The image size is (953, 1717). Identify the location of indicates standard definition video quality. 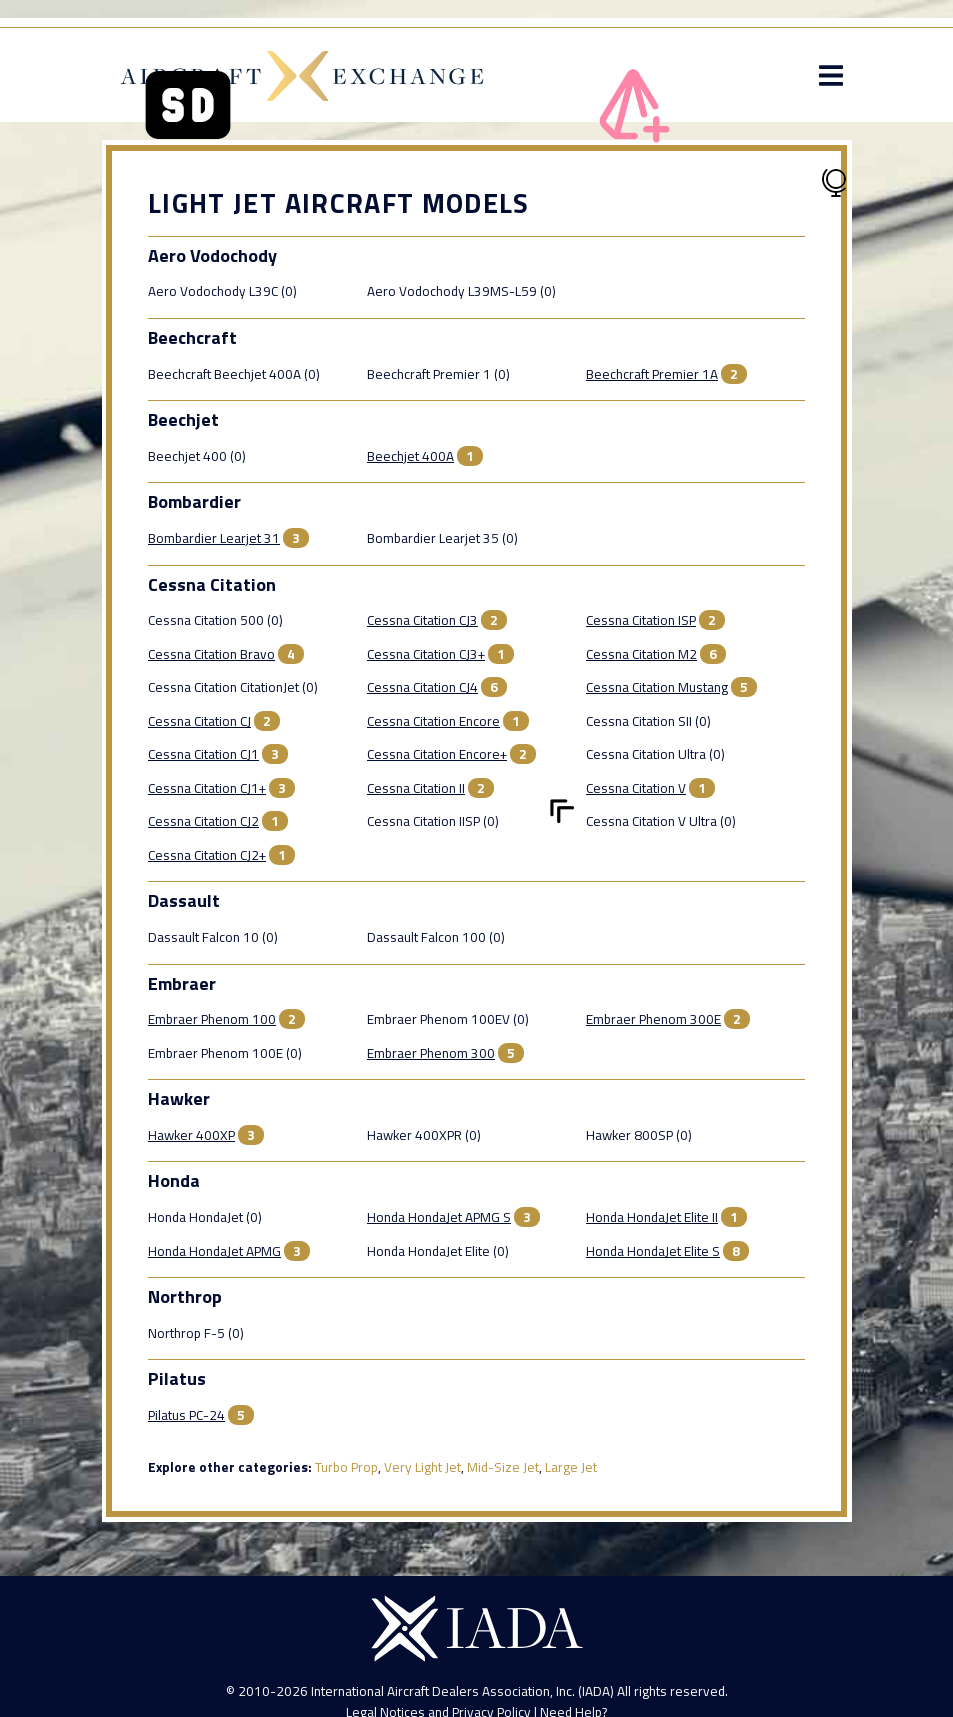
(188, 105).